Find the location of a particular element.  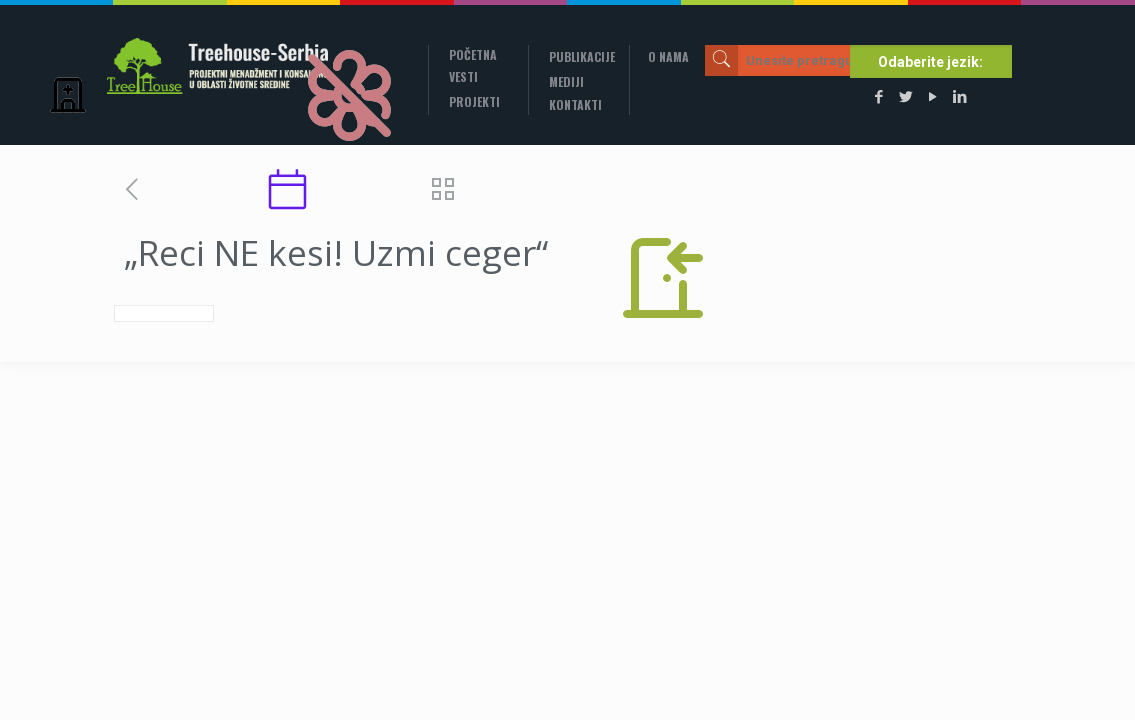

view calendar or scheduled events is located at coordinates (287, 190).